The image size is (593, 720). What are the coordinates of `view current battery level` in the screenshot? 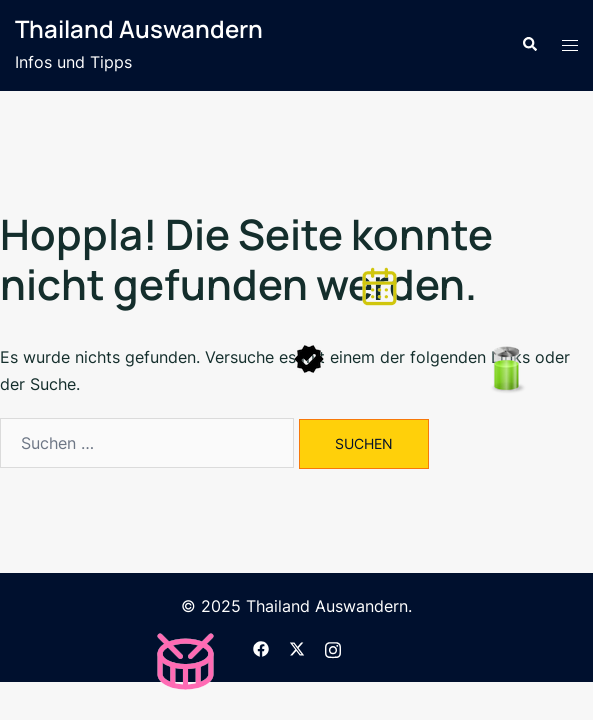 It's located at (506, 368).